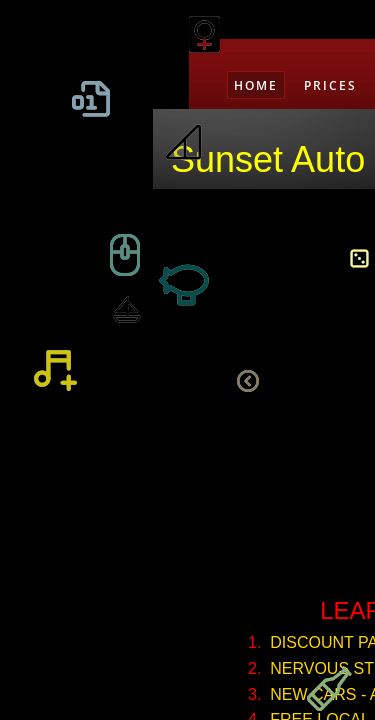 Image resolution: width=375 pixels, height=720 pixels. I want to click on airship or blimp transportation option, so click(184, 285).